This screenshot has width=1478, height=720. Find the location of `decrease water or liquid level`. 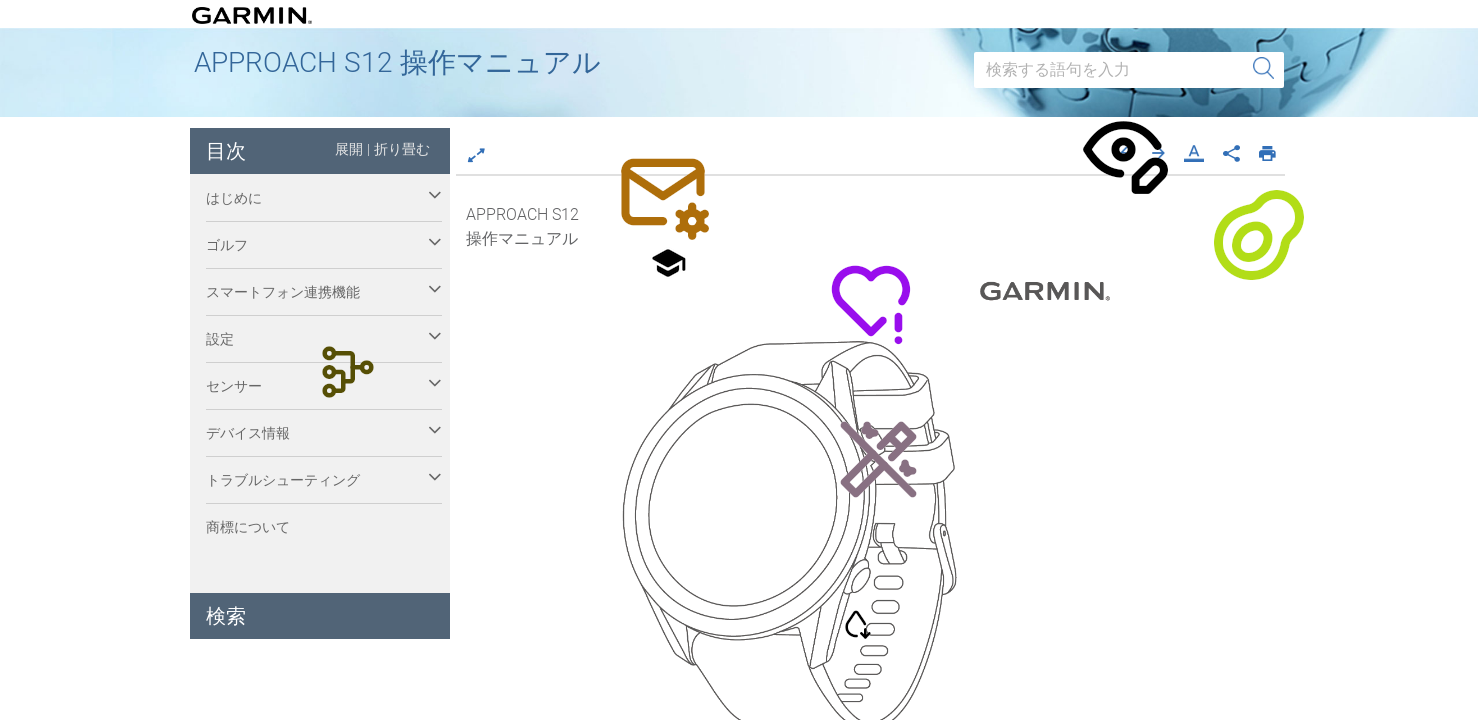

decrease water or liquid level is located at coordinates (856, 624).